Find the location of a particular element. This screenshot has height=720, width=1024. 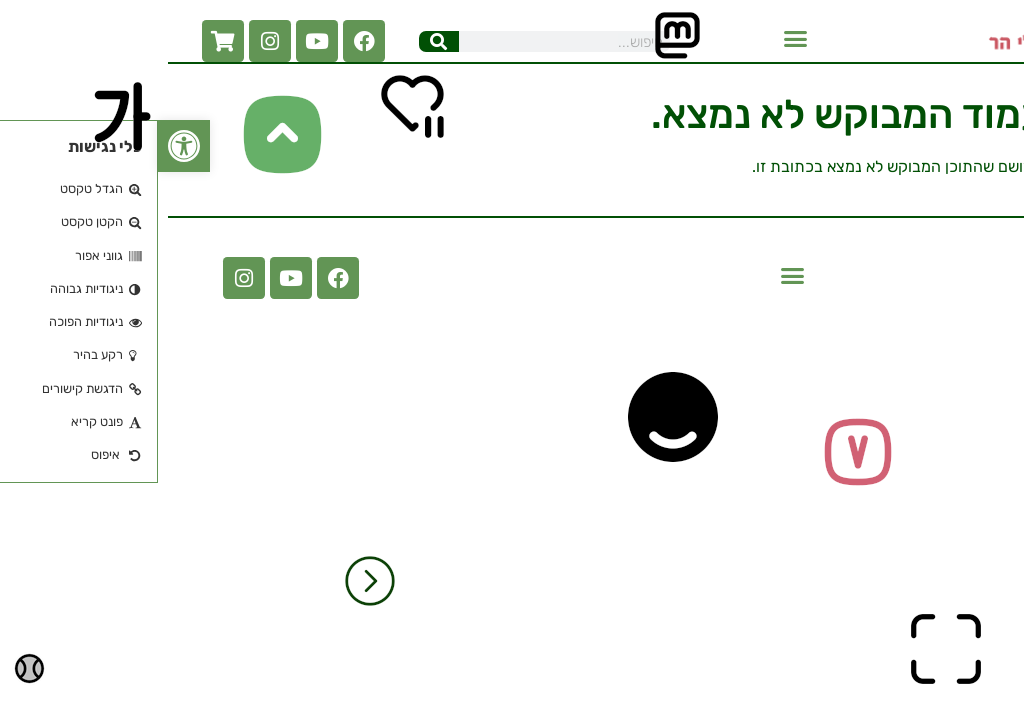

scroll to top of page is located at coordinates (282, 134).